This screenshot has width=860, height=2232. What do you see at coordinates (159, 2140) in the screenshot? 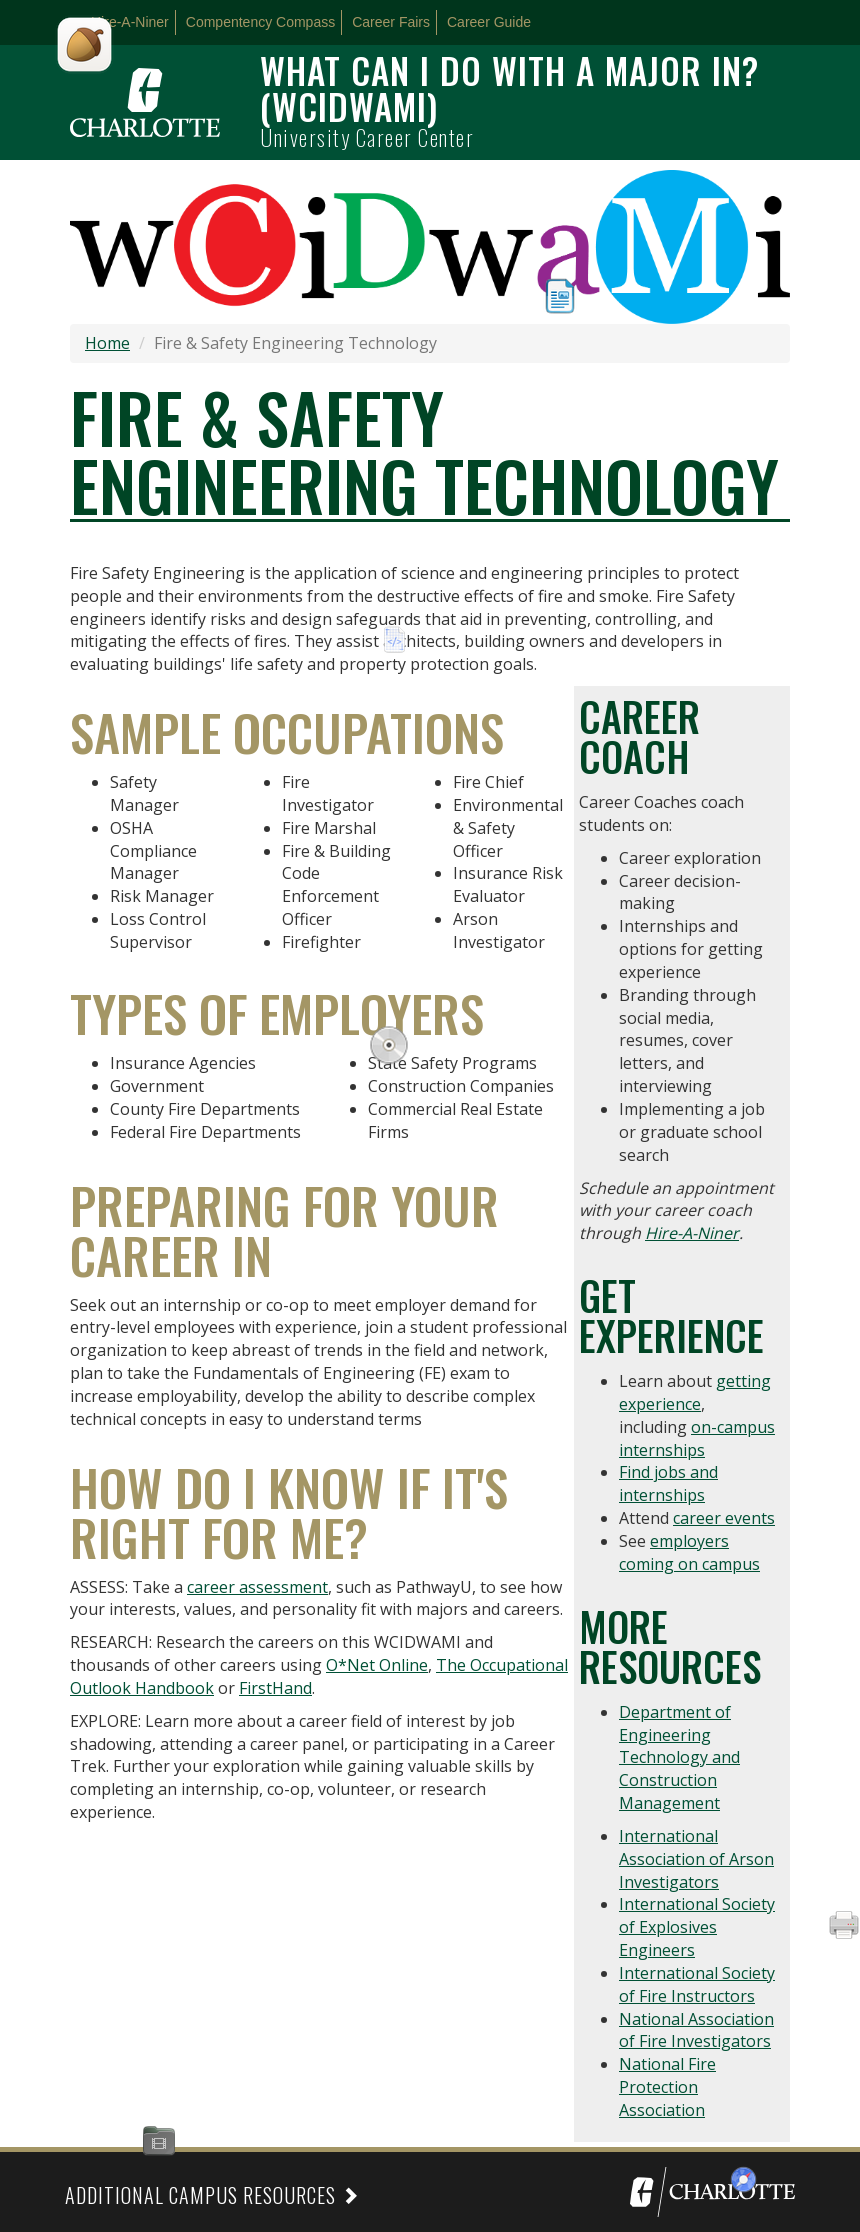
I see `open videos folder` at bounding box center [159, 2140].